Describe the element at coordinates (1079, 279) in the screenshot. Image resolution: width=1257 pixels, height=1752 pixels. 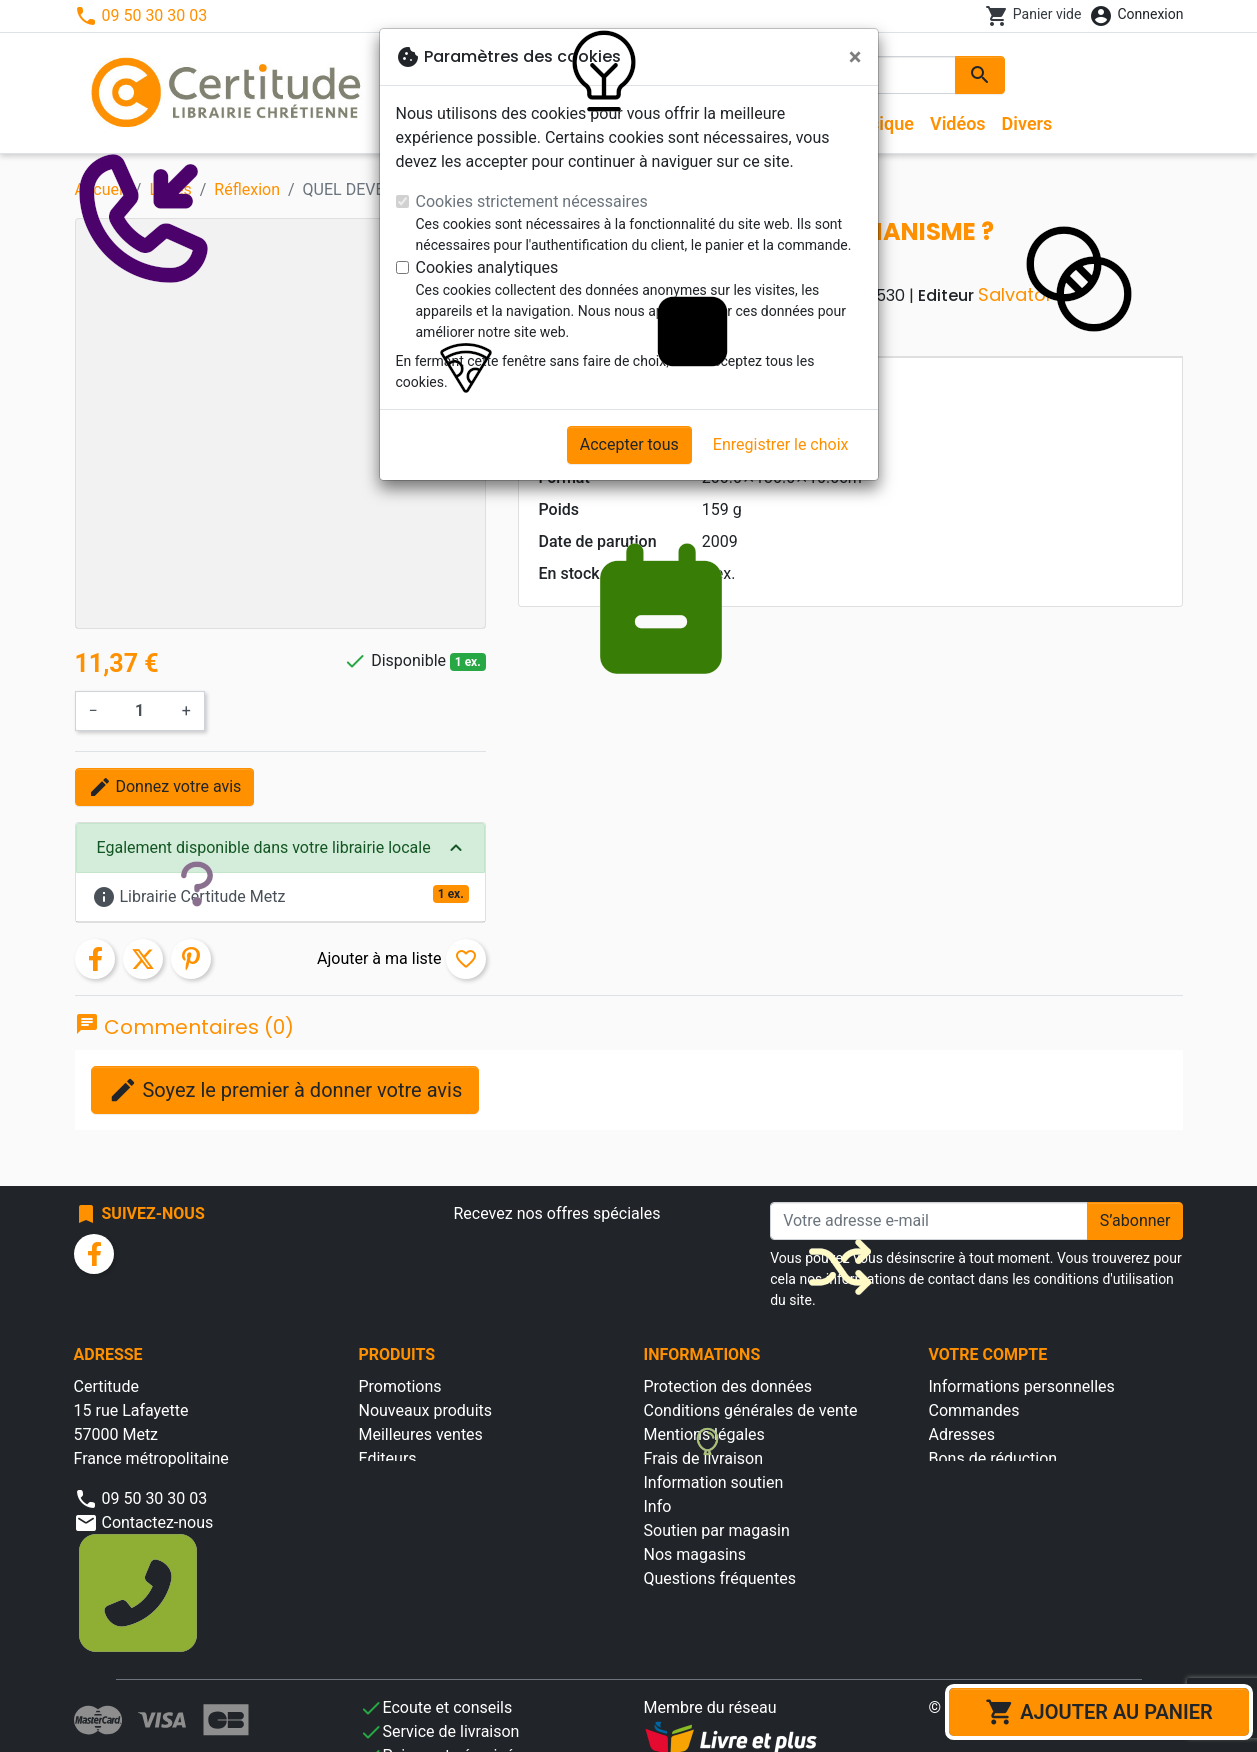
I see `apply intersection operation to selected shapes` at that location.